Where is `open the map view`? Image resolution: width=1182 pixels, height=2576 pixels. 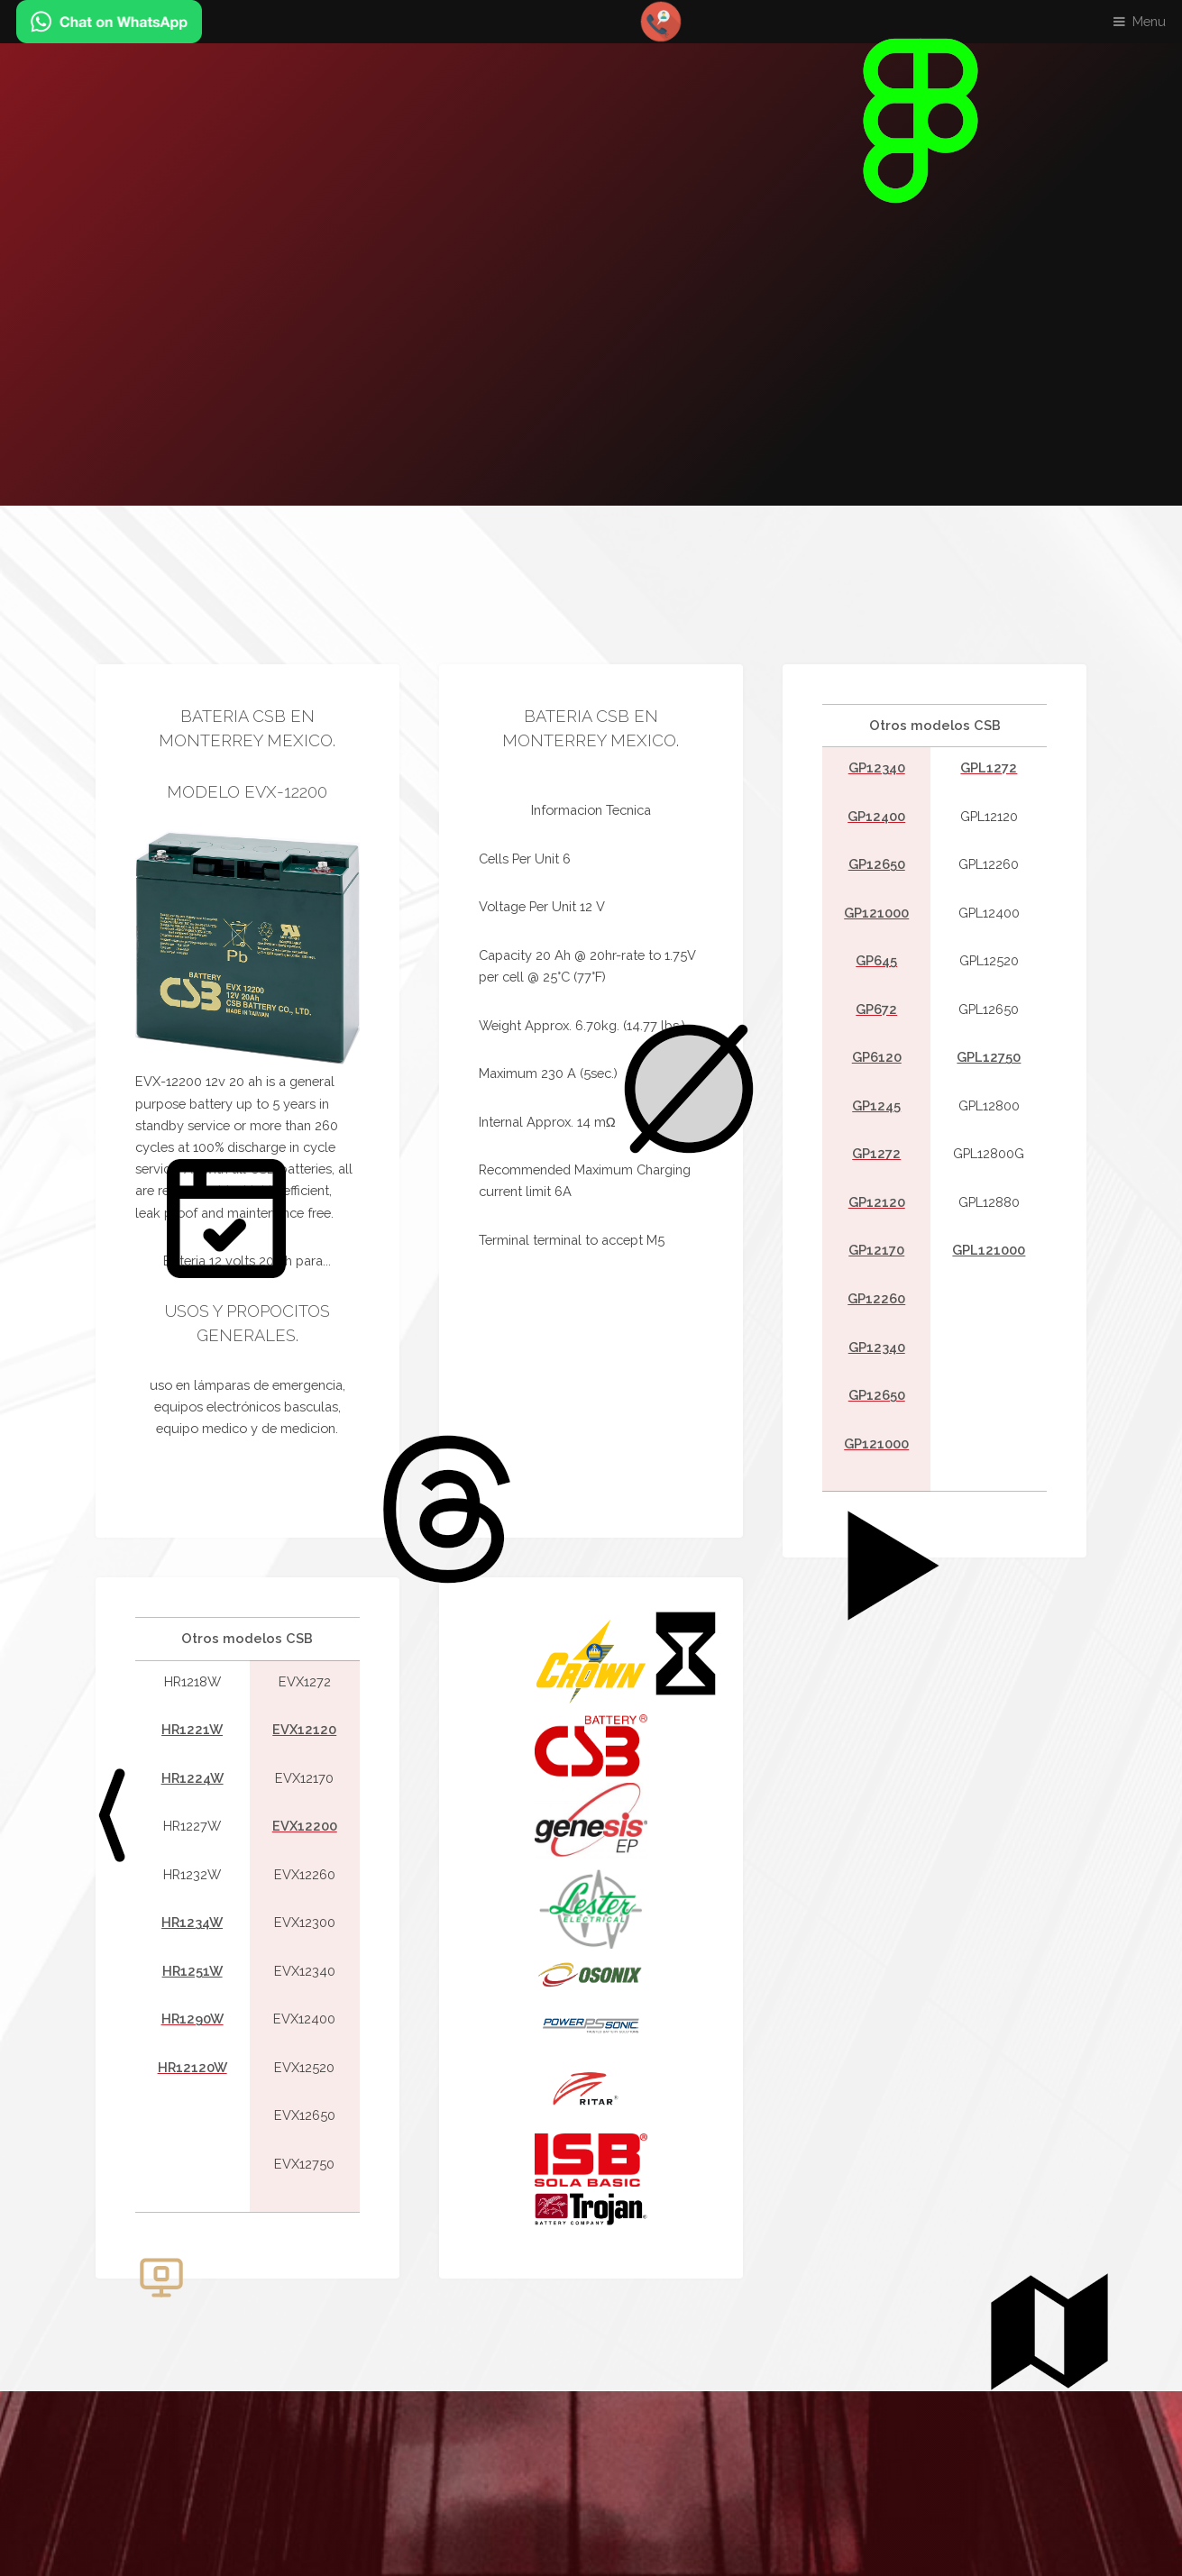
open the map view is located at coordinates (1049, 2332).